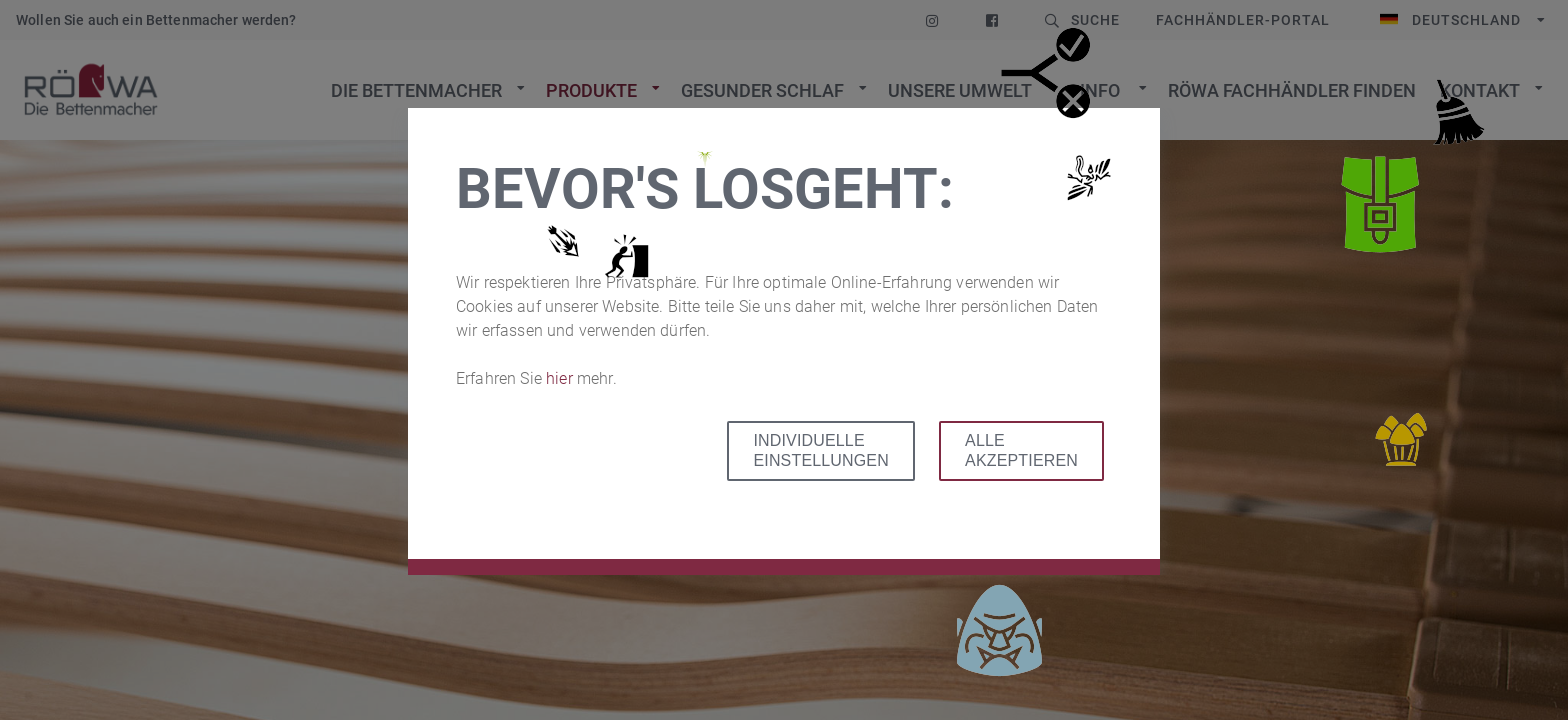 The width and height of the screenshot is (1568, 720). What do you see at coordinates (999, 630) in the screenshot?
I see `select ogre character or enemy type` at bounding box center [999, 630].